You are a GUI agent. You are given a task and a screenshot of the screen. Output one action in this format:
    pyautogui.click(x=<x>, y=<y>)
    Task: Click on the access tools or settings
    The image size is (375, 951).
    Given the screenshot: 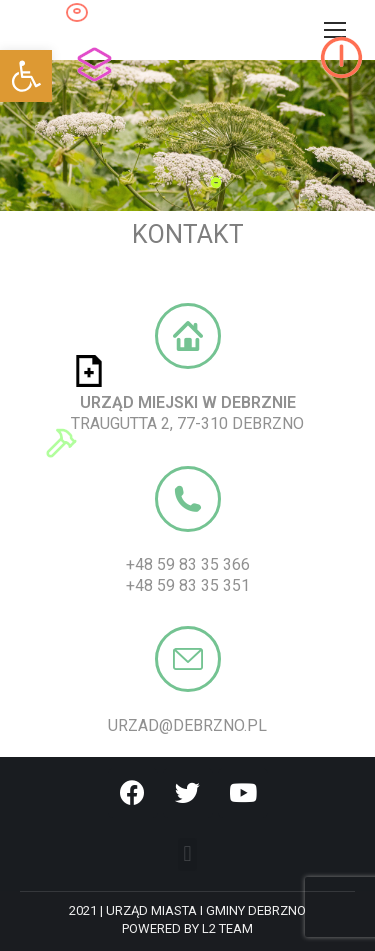 What is the action you would take?
    pyautogui.click(x=61, y=442)
    